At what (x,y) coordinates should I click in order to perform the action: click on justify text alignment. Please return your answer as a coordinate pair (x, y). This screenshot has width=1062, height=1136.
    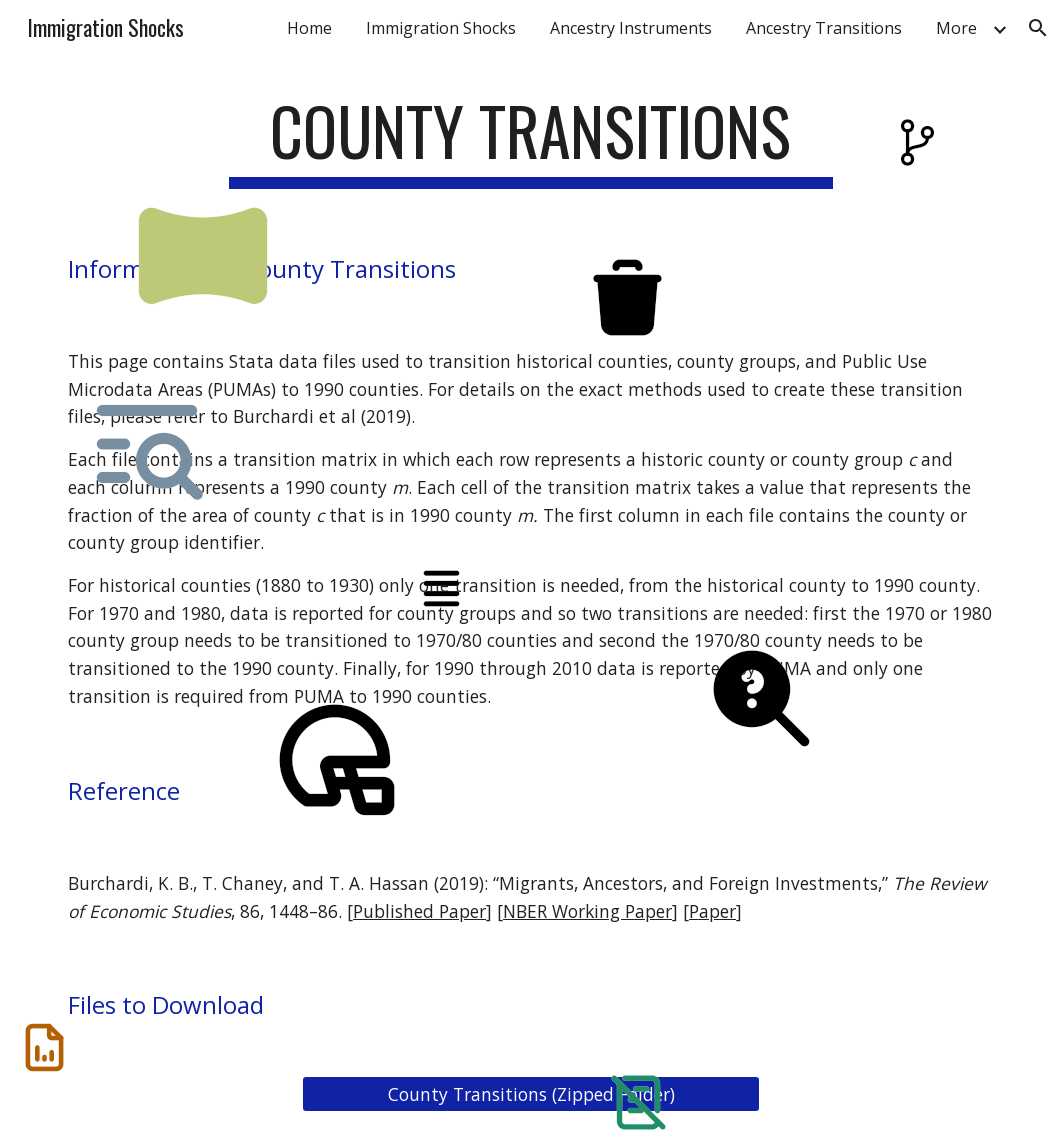
    Looking at the image, I should click on (441, 588).